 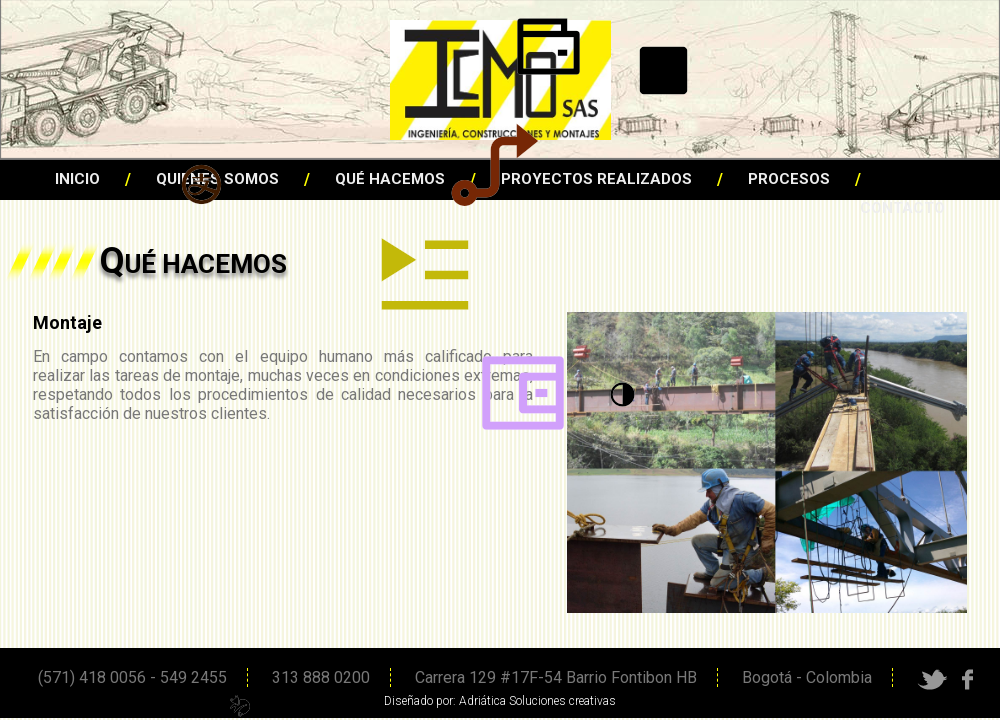 I want to click on stop media playback, so click(x=663, y=70).